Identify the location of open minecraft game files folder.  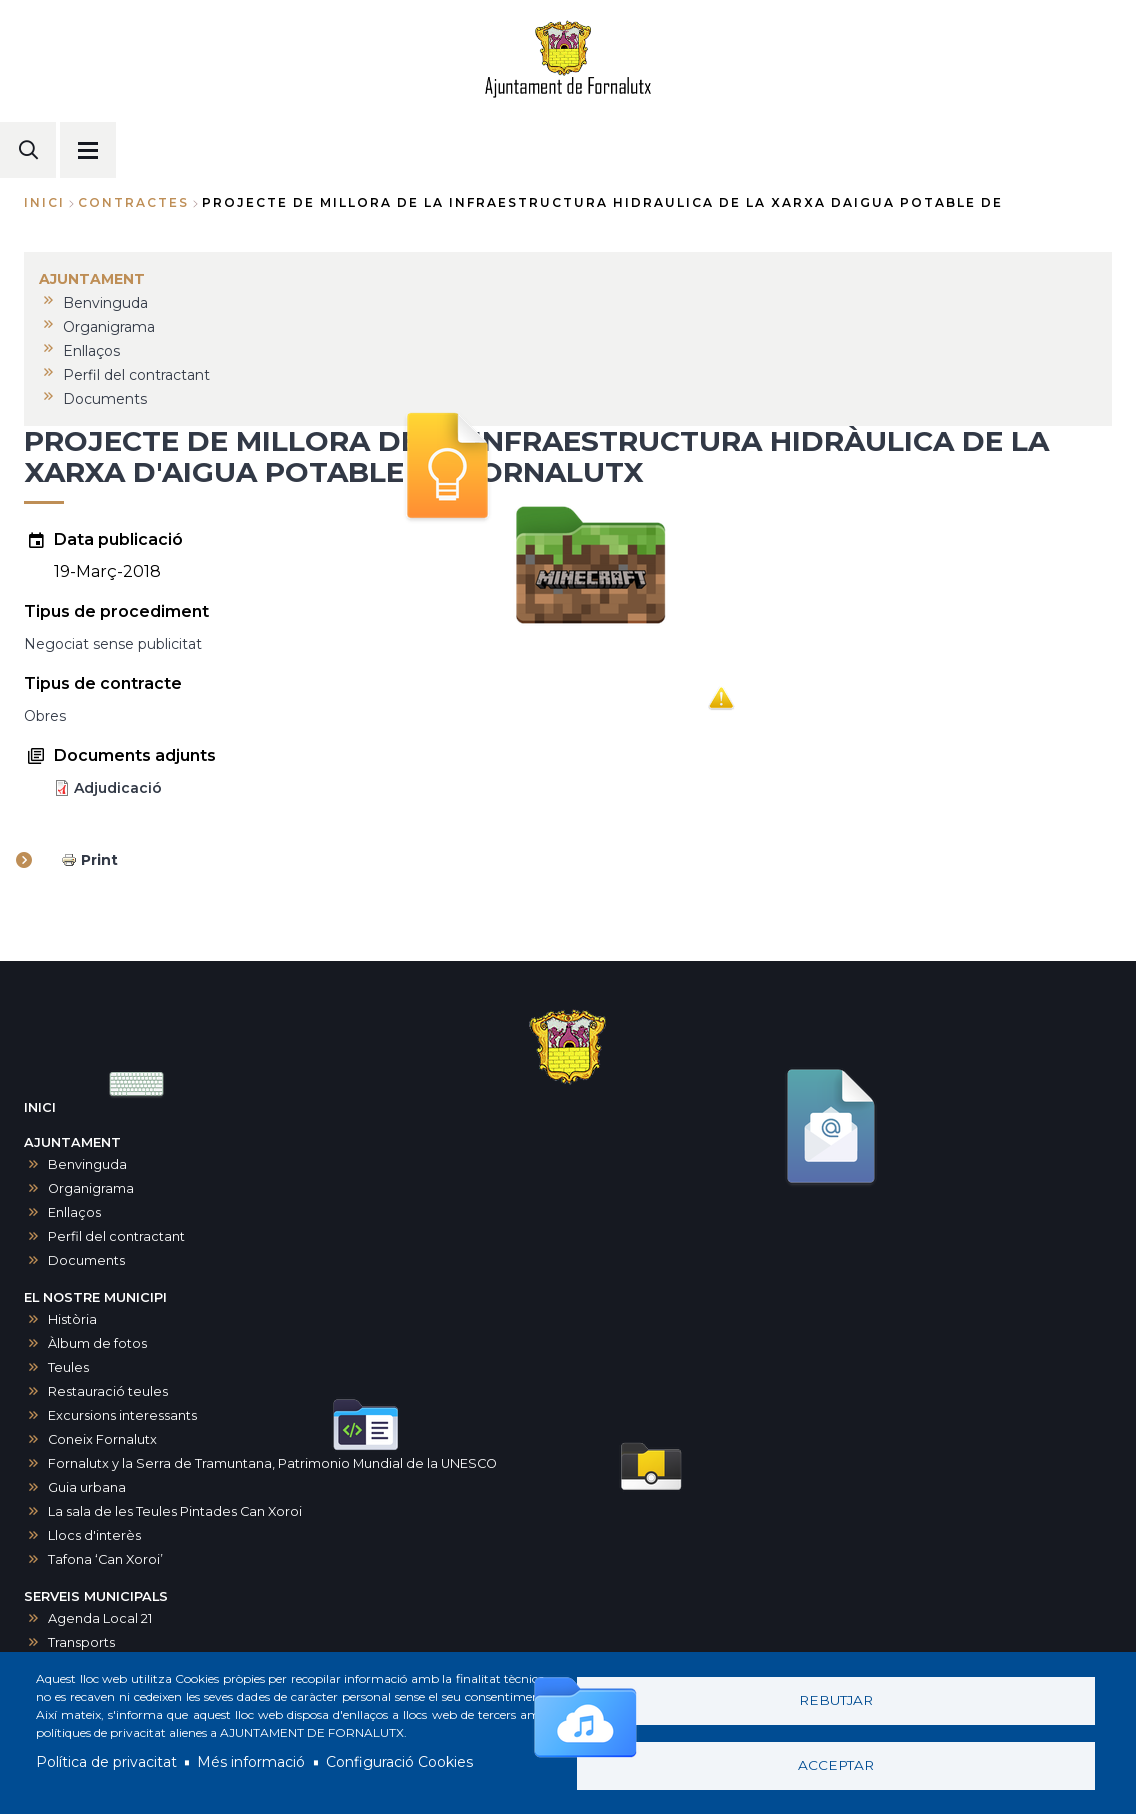
(590, 569).